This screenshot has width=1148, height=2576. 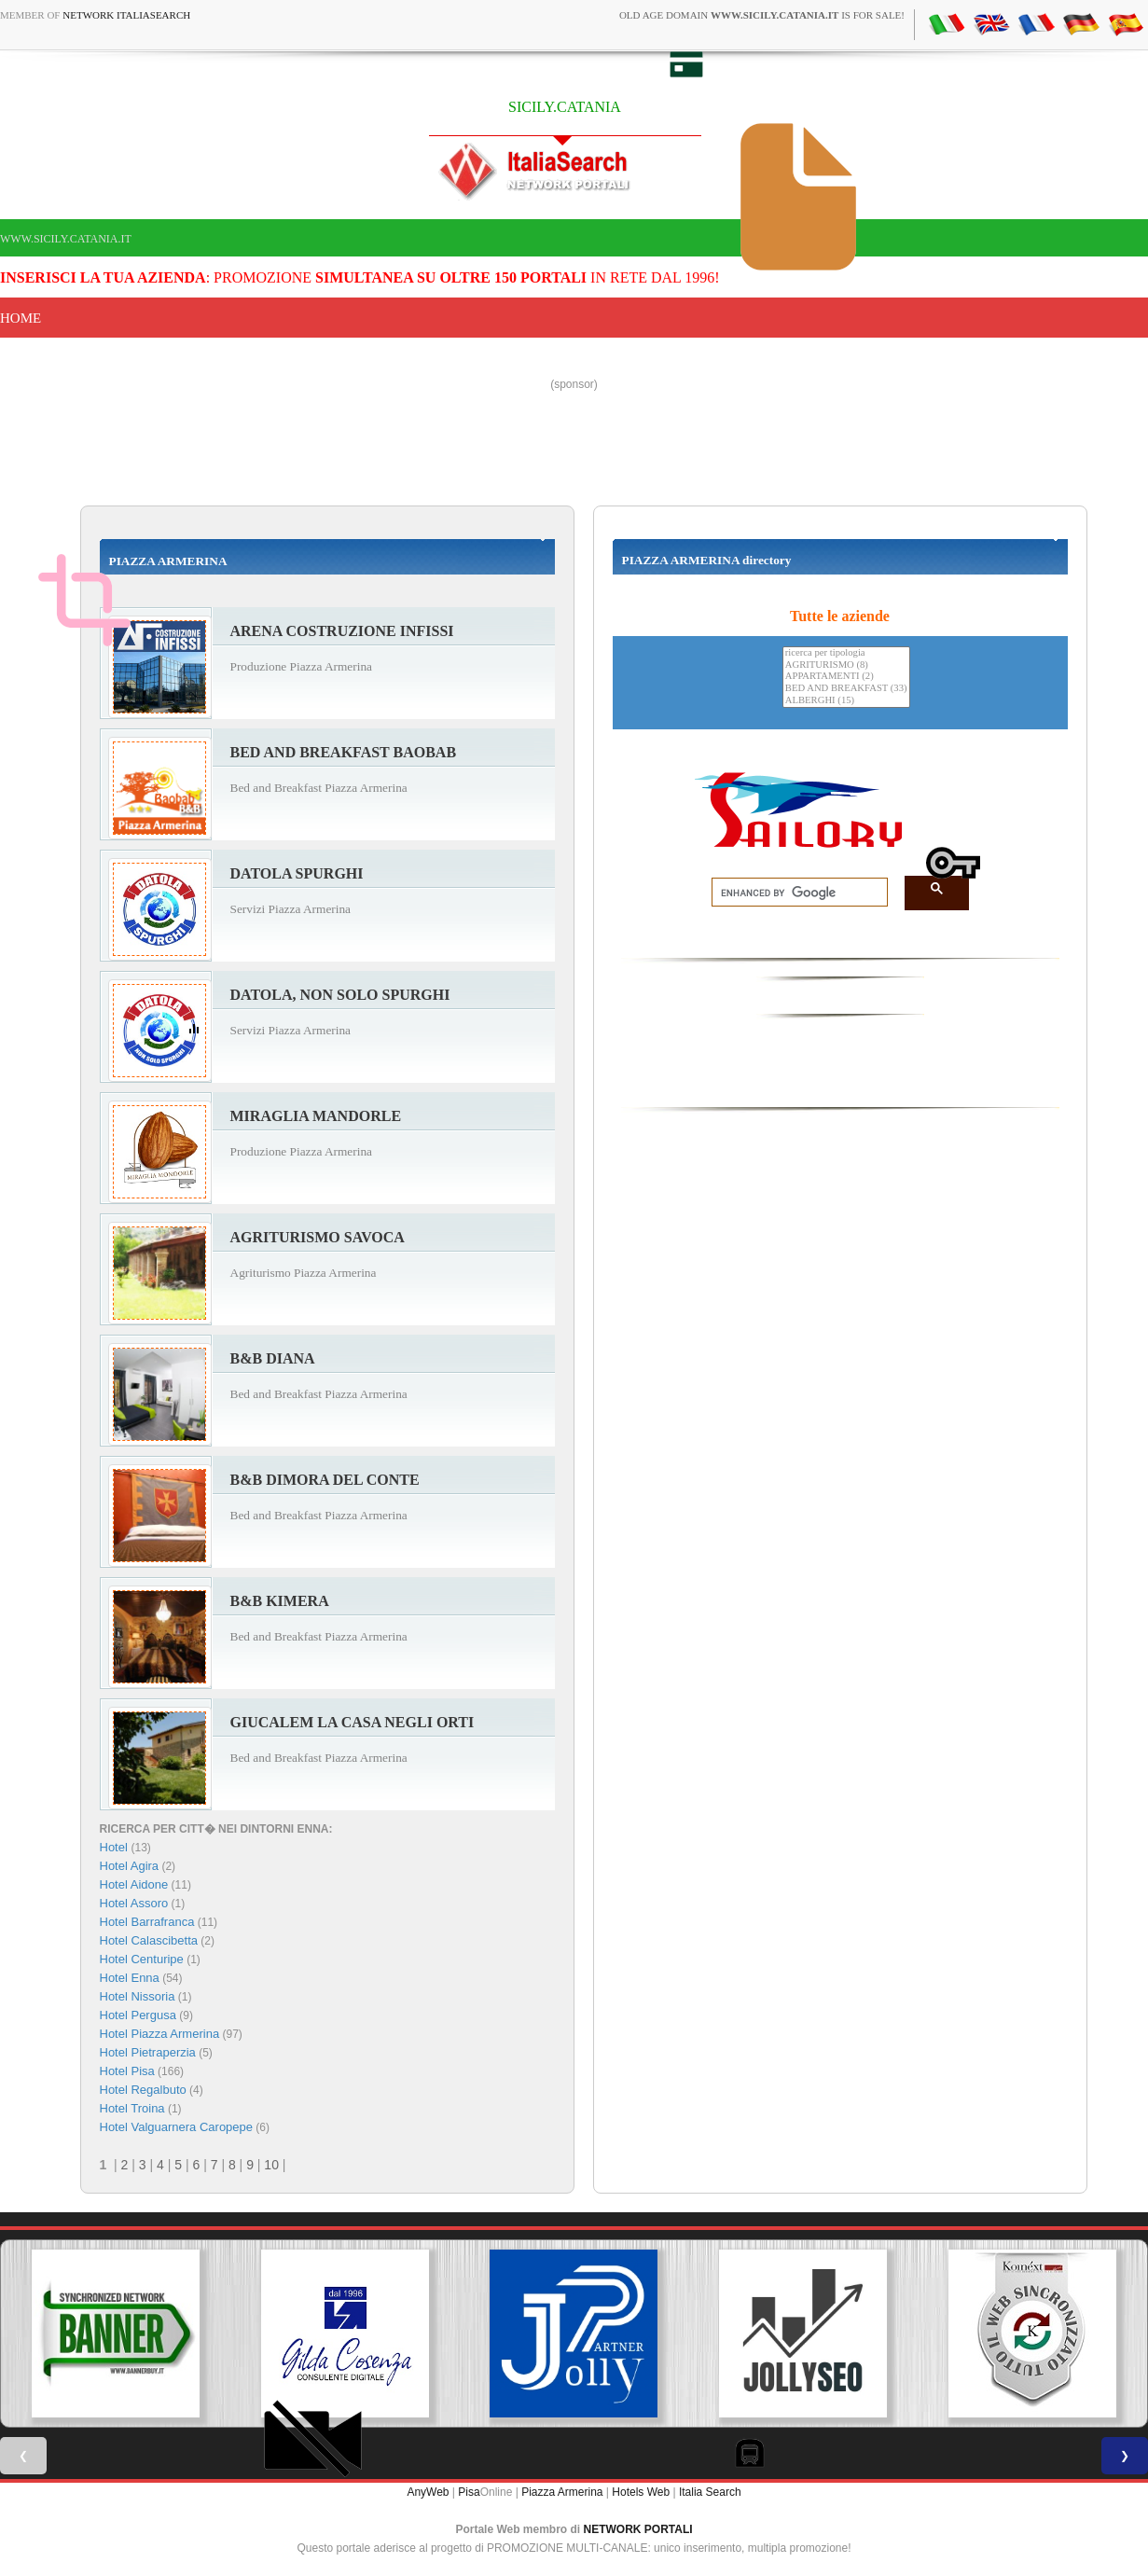 What do you see at coordinates (953, 863) in the screenshot?
I see `access VPN or secure connection settings` at bounding box center [953, 863].